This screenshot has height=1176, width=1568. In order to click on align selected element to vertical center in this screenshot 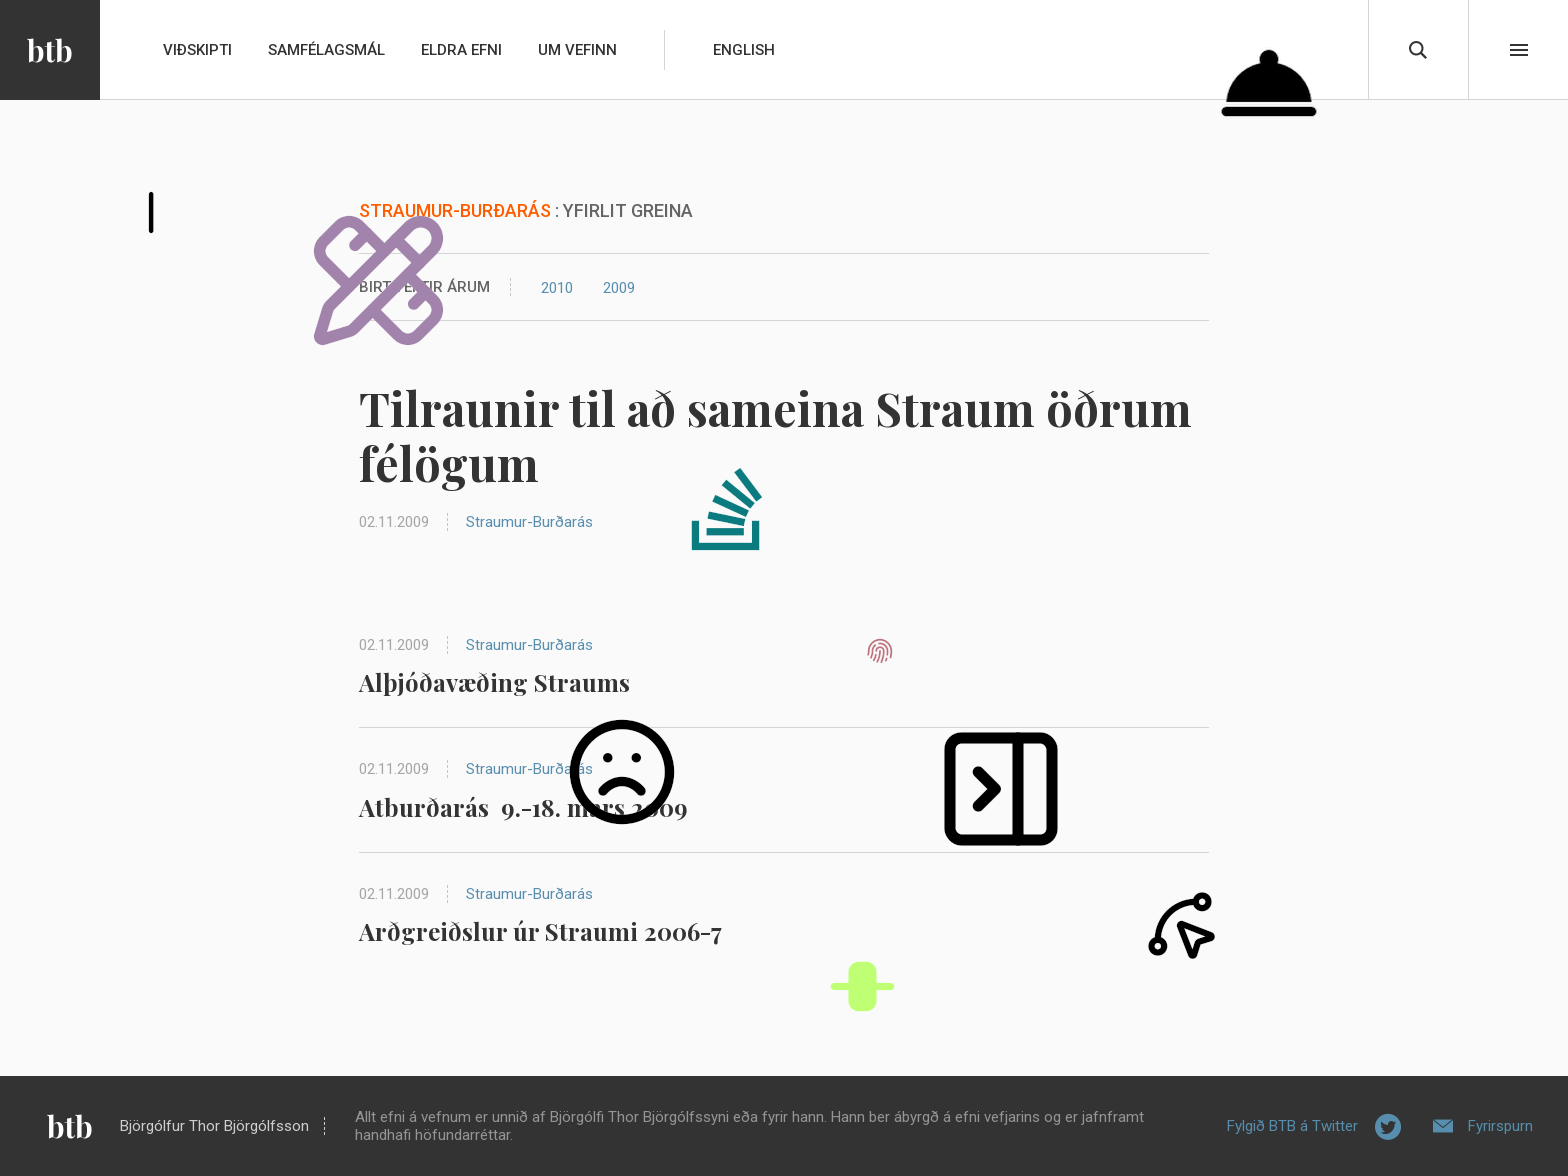, I will do `click(862, 986)`.